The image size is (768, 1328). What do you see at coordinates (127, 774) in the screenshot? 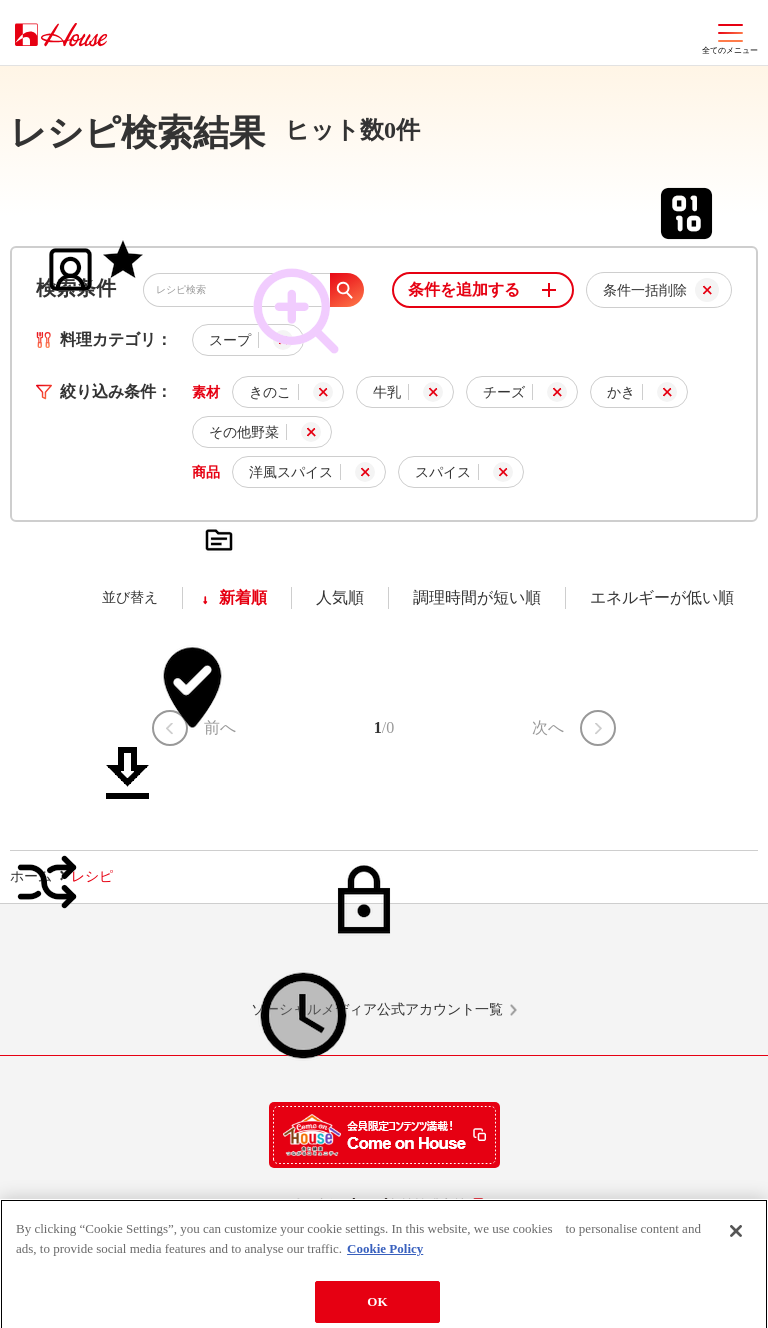
I see `download a file` at bounding box center [127, 774].